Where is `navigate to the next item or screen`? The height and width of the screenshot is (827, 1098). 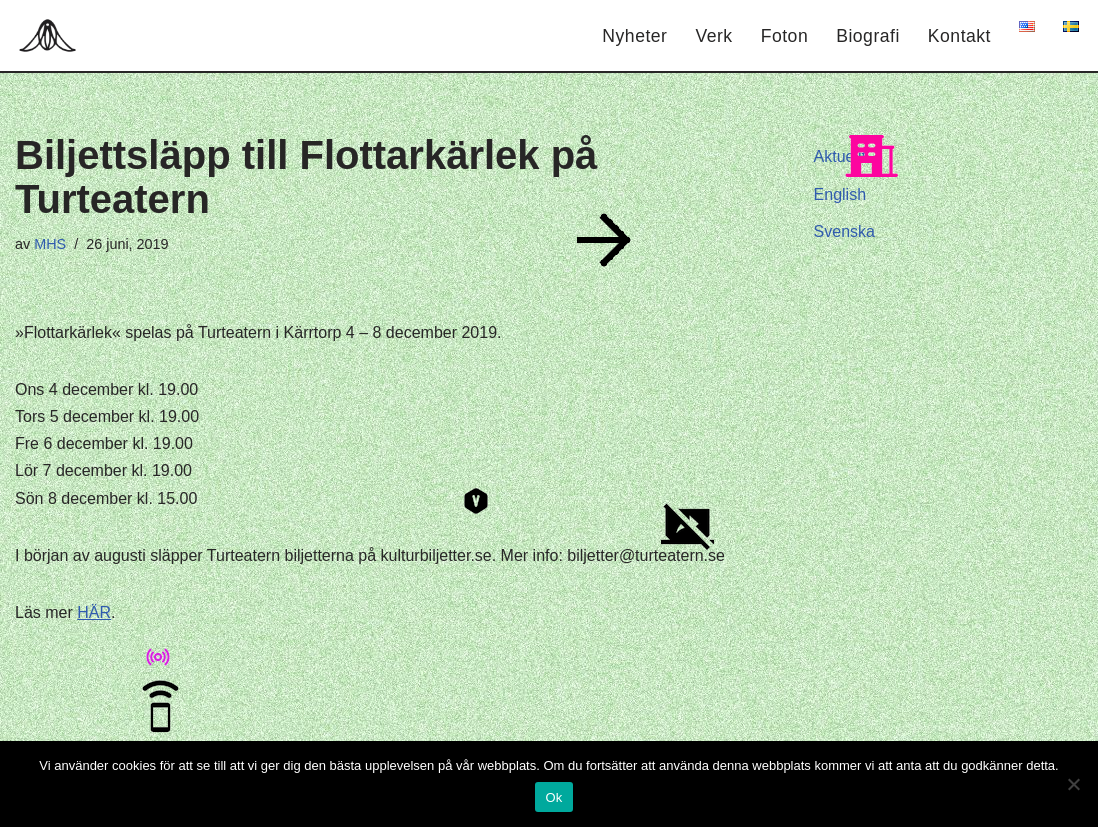
navigate to the next item or screen is located at coordinates (604, 240).